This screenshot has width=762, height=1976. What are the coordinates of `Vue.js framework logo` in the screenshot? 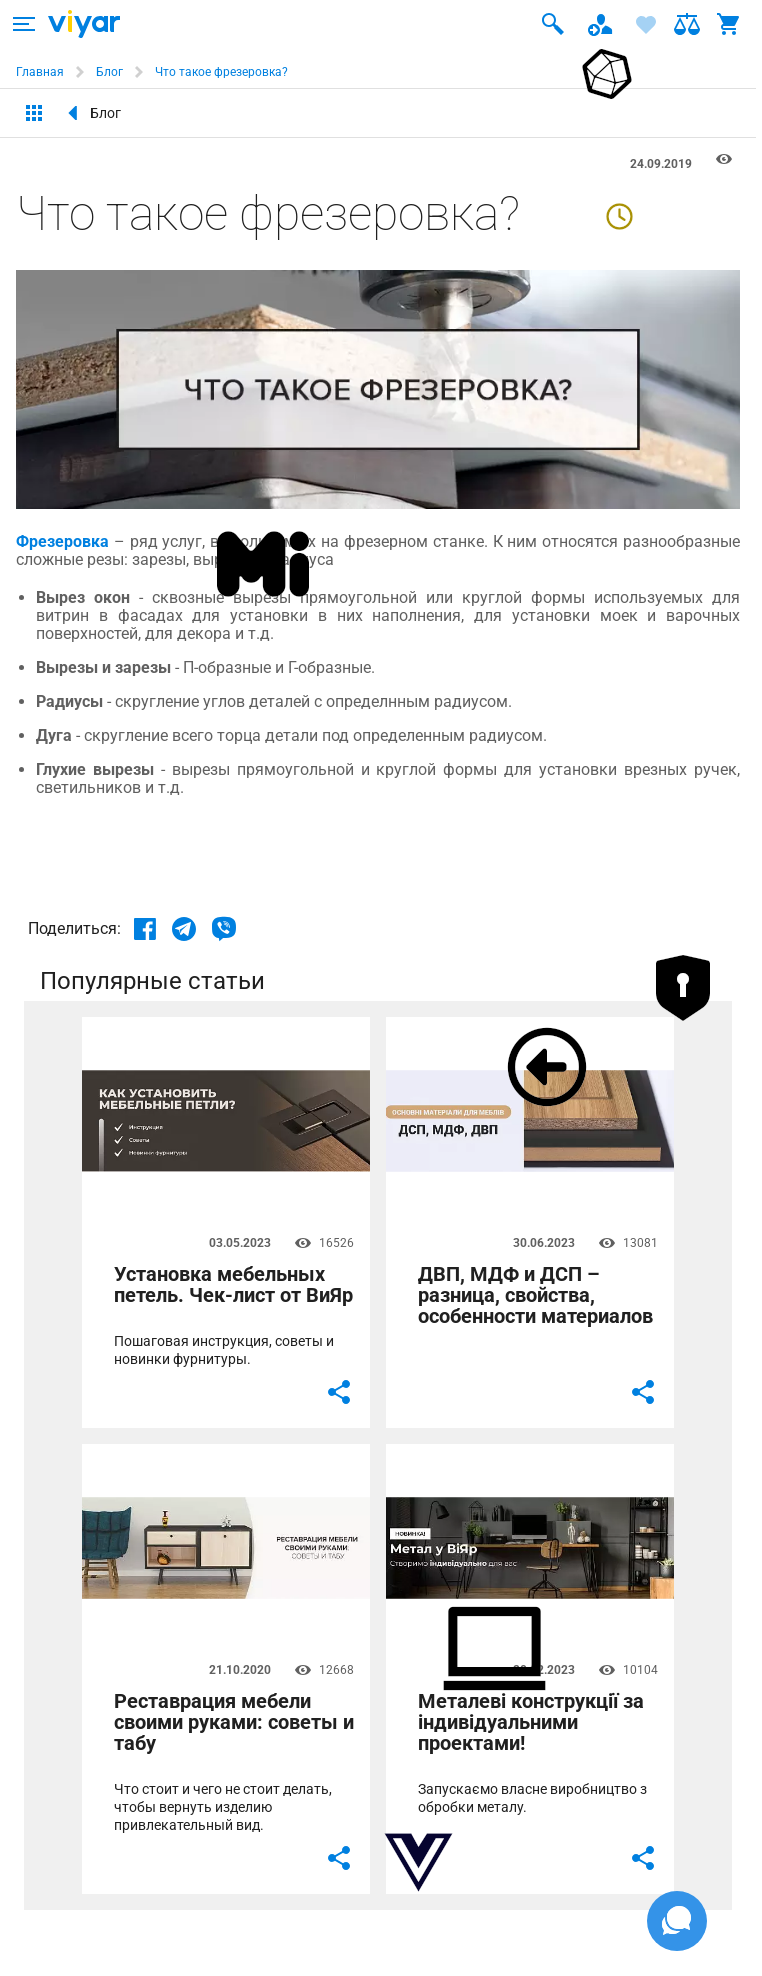 It's located at (418, 1862).